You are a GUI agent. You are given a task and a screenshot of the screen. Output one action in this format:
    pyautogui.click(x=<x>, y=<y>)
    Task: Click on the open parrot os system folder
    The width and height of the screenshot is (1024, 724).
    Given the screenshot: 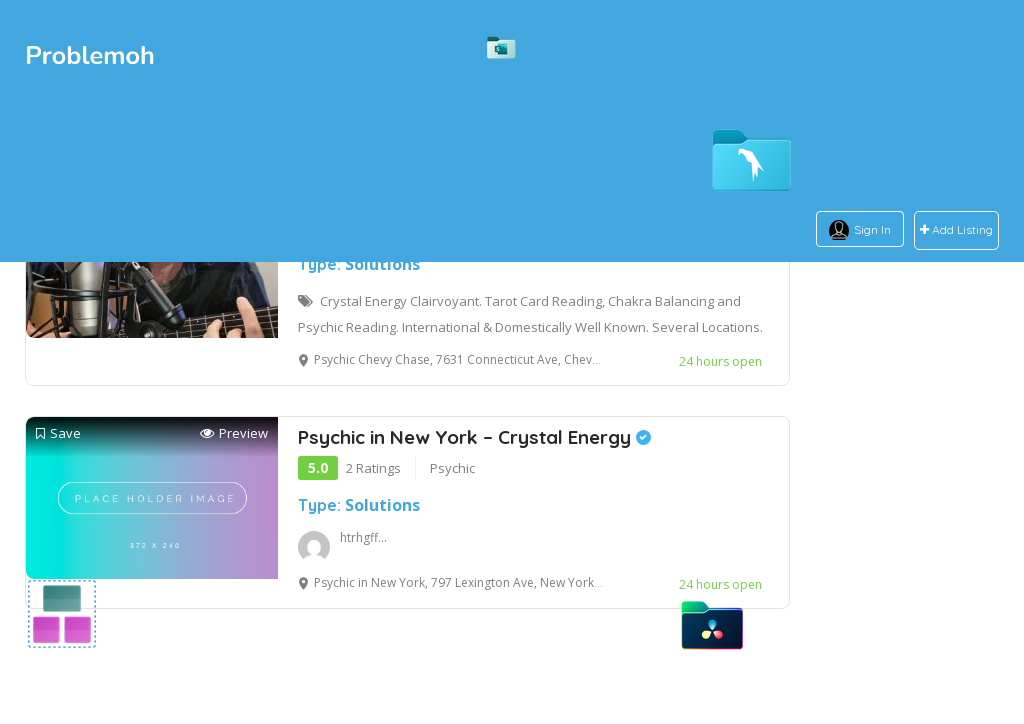 What is the action you would take?
    pyautogui.click(x=751, y=162)
    